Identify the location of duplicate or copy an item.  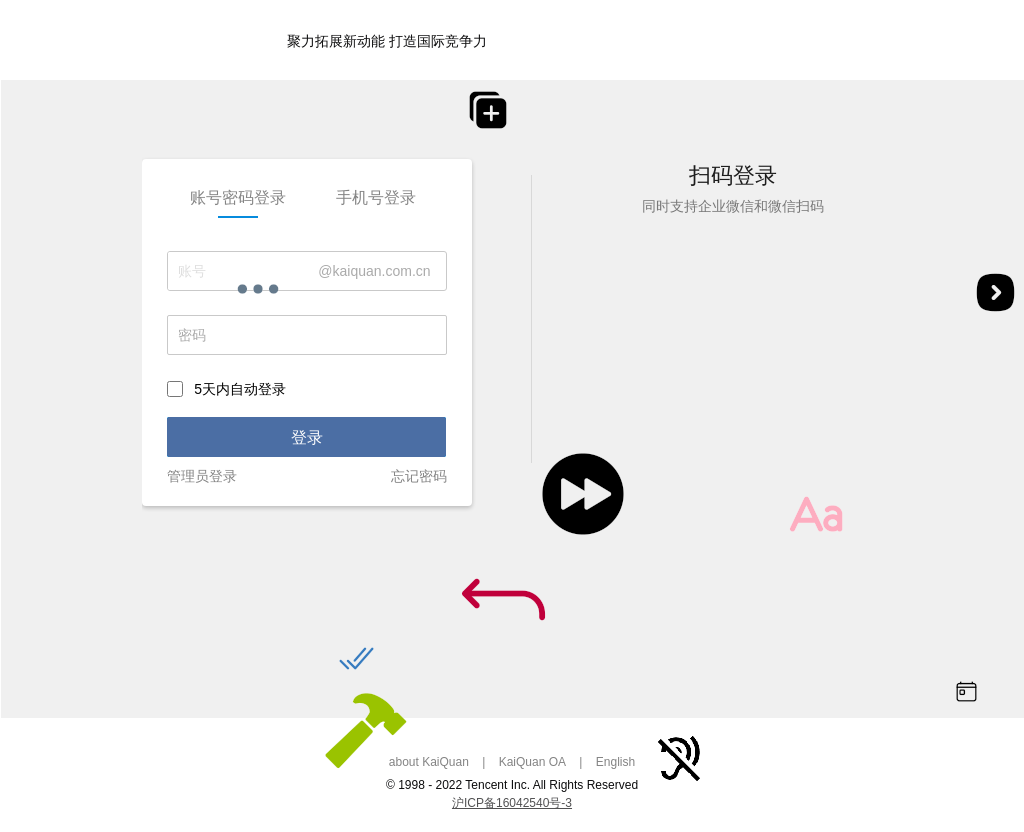
(488, 110).